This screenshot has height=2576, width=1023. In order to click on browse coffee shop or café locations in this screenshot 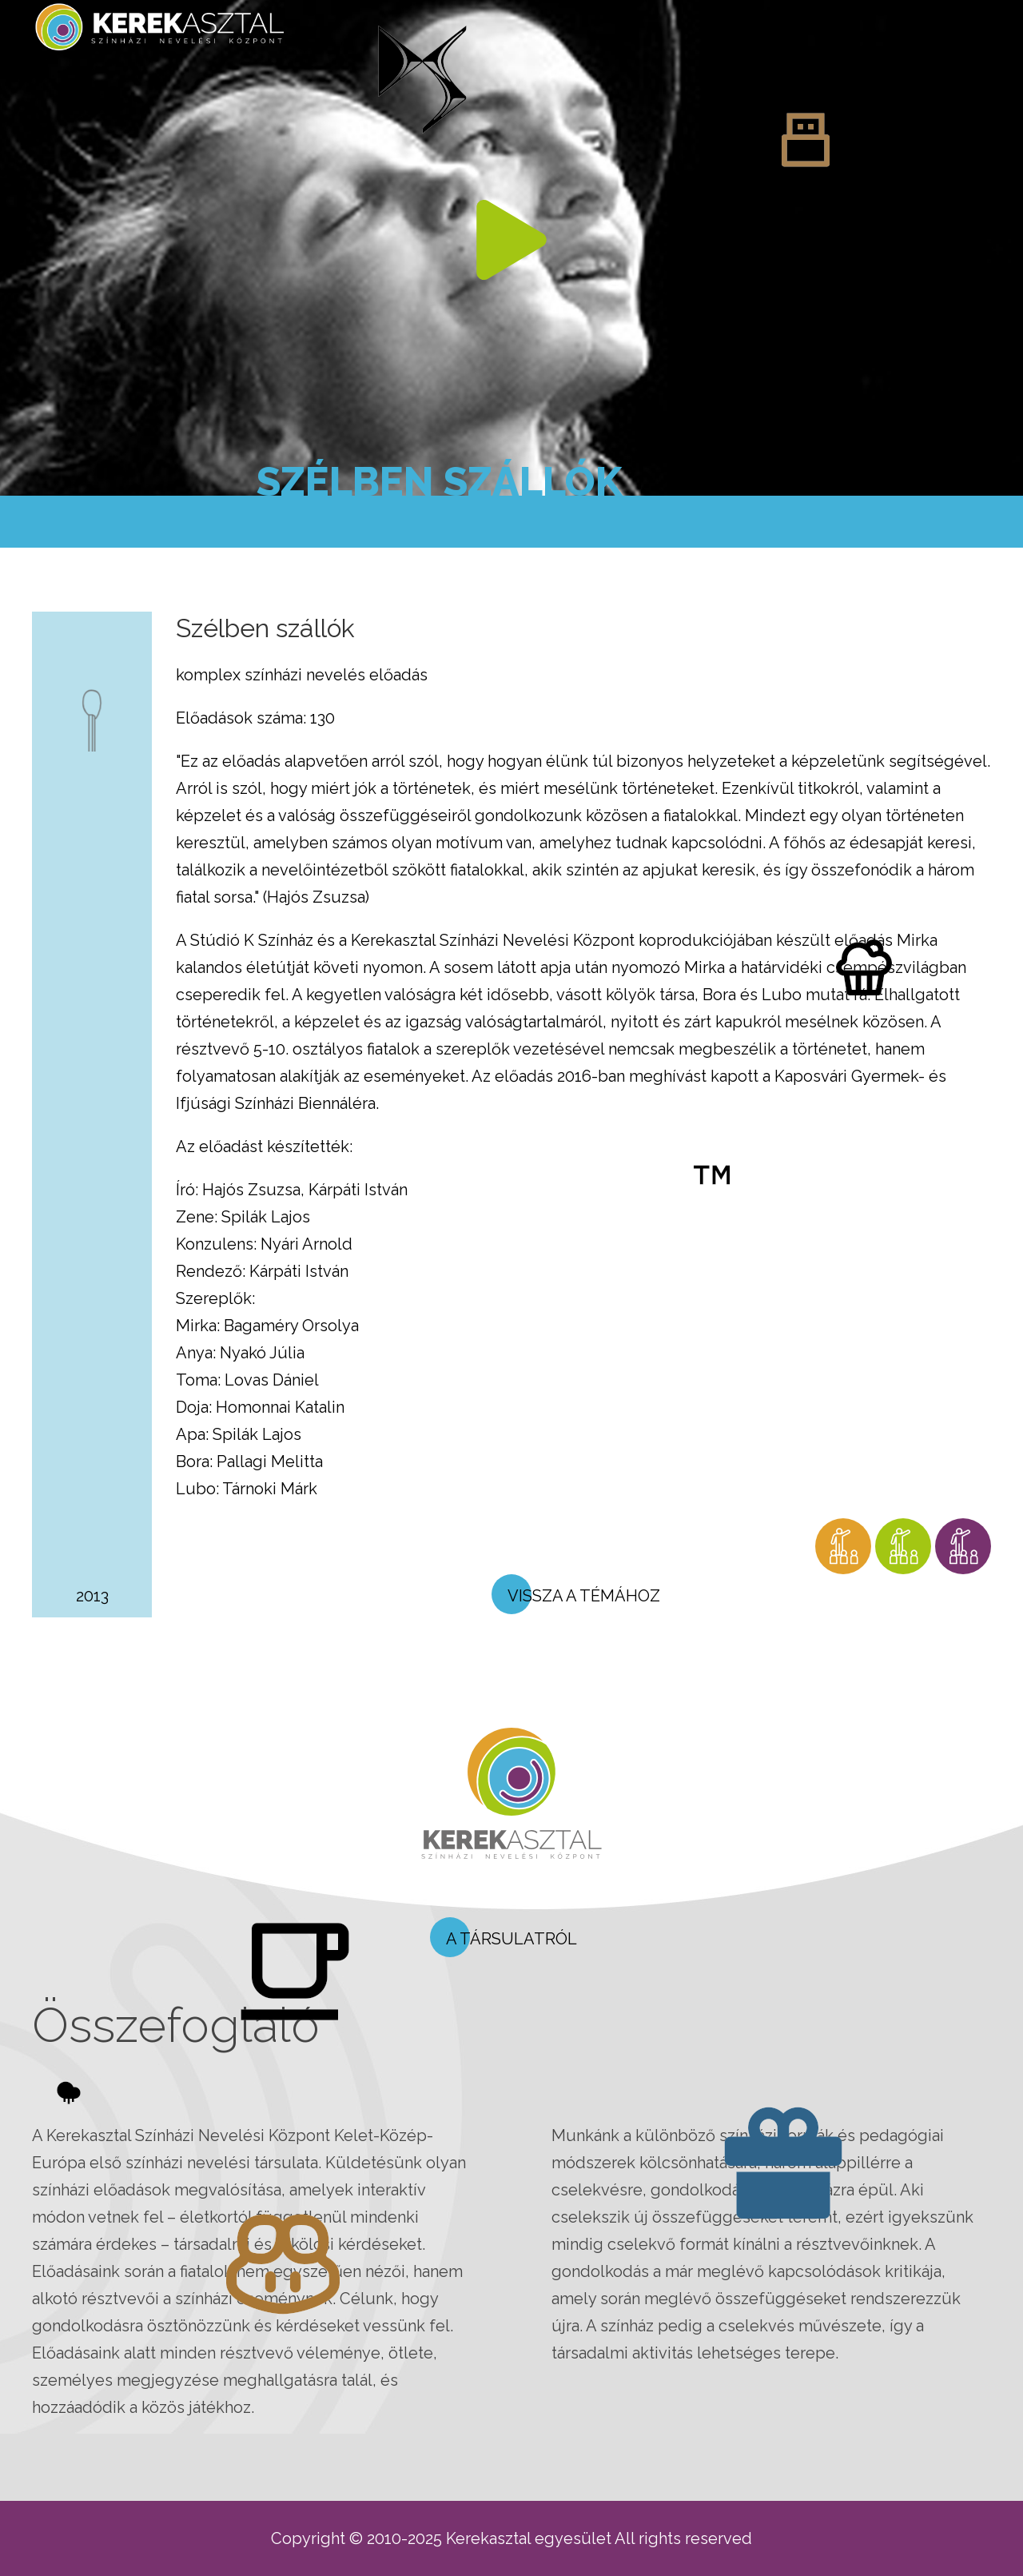, I will do `click(295, 1972)`.